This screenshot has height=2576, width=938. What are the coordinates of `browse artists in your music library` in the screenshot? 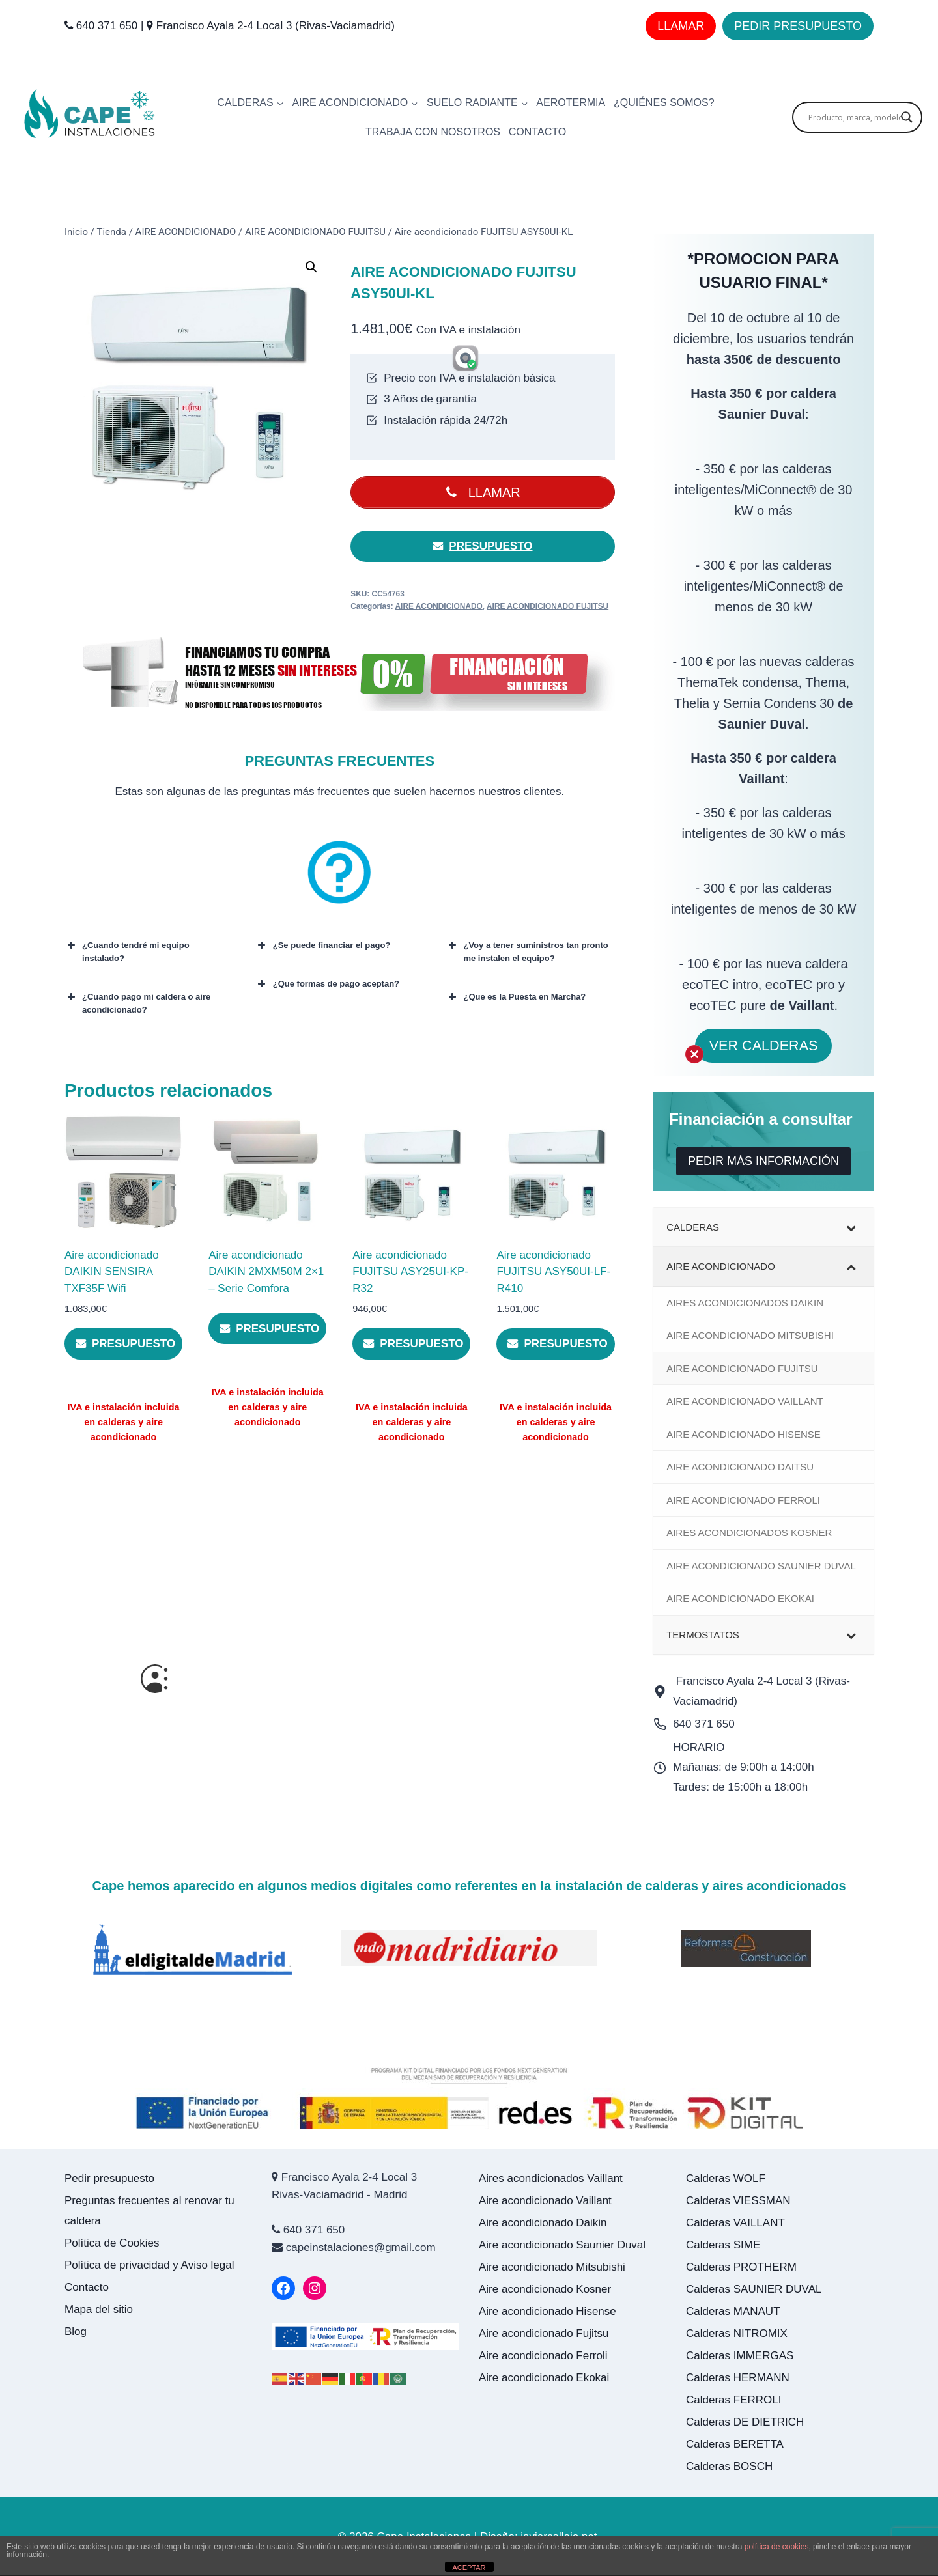 It's located at (155, 1679).